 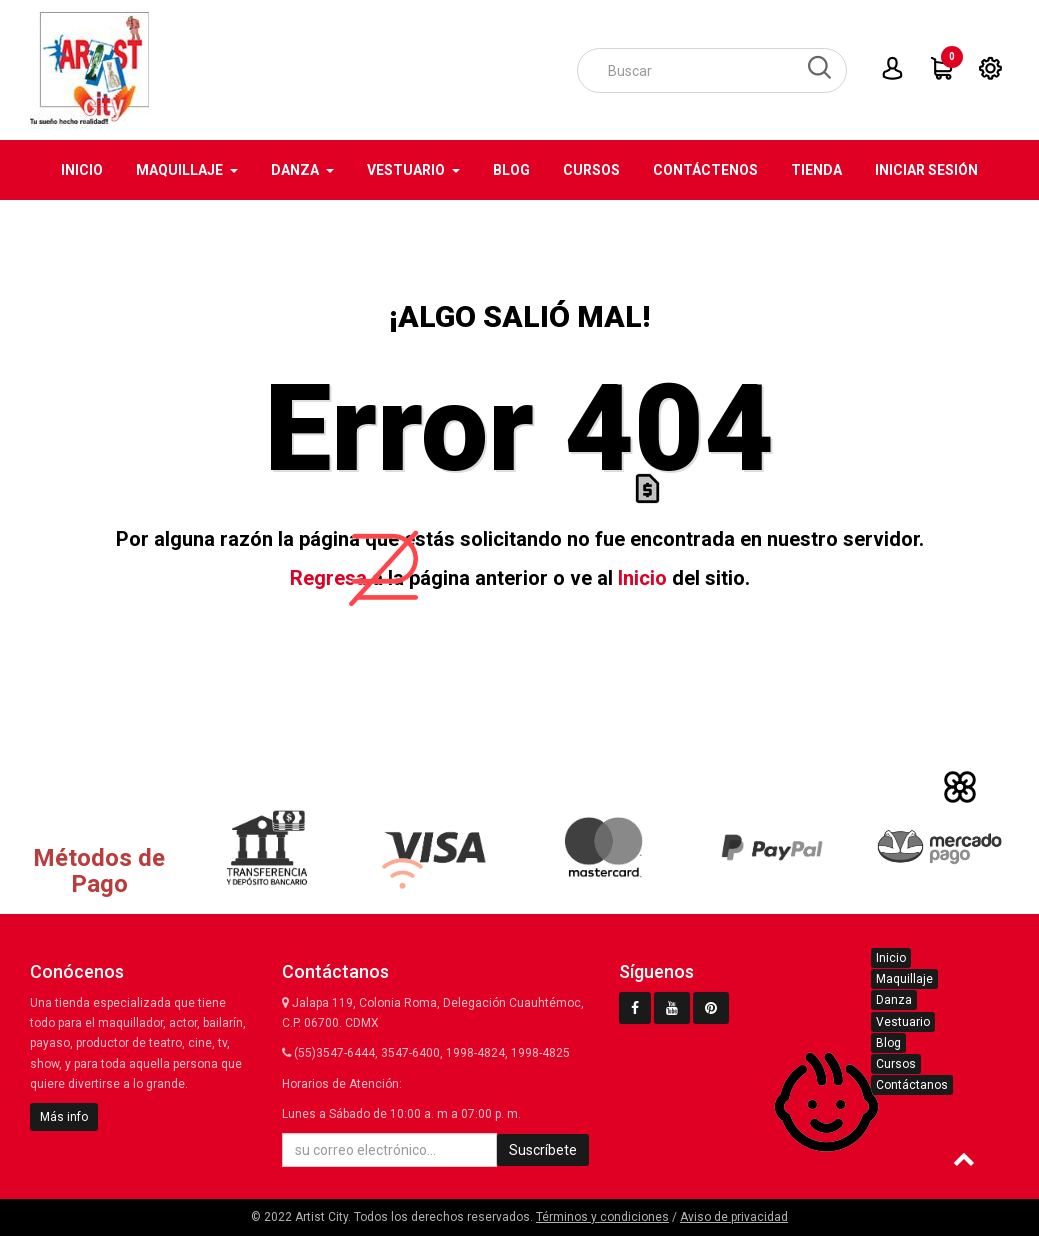 I want to click on select boy avatar or profile icon, so click(x=826, y=1104).